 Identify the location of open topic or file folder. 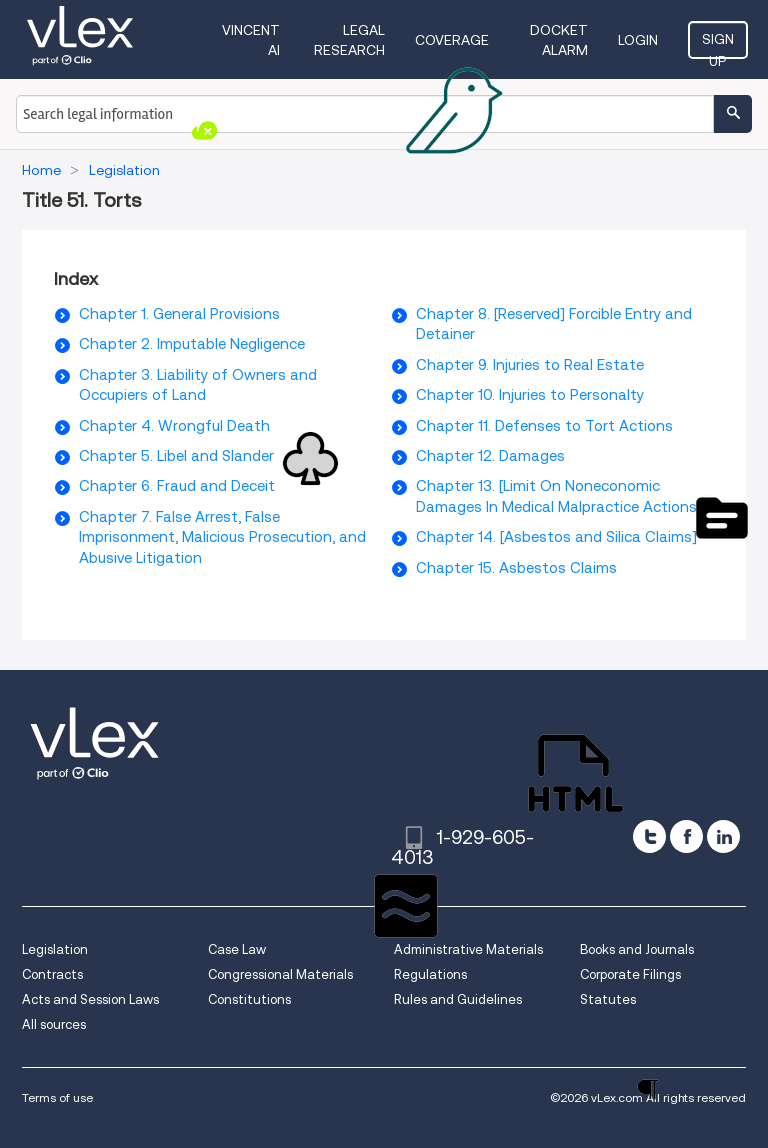
(722, 518).